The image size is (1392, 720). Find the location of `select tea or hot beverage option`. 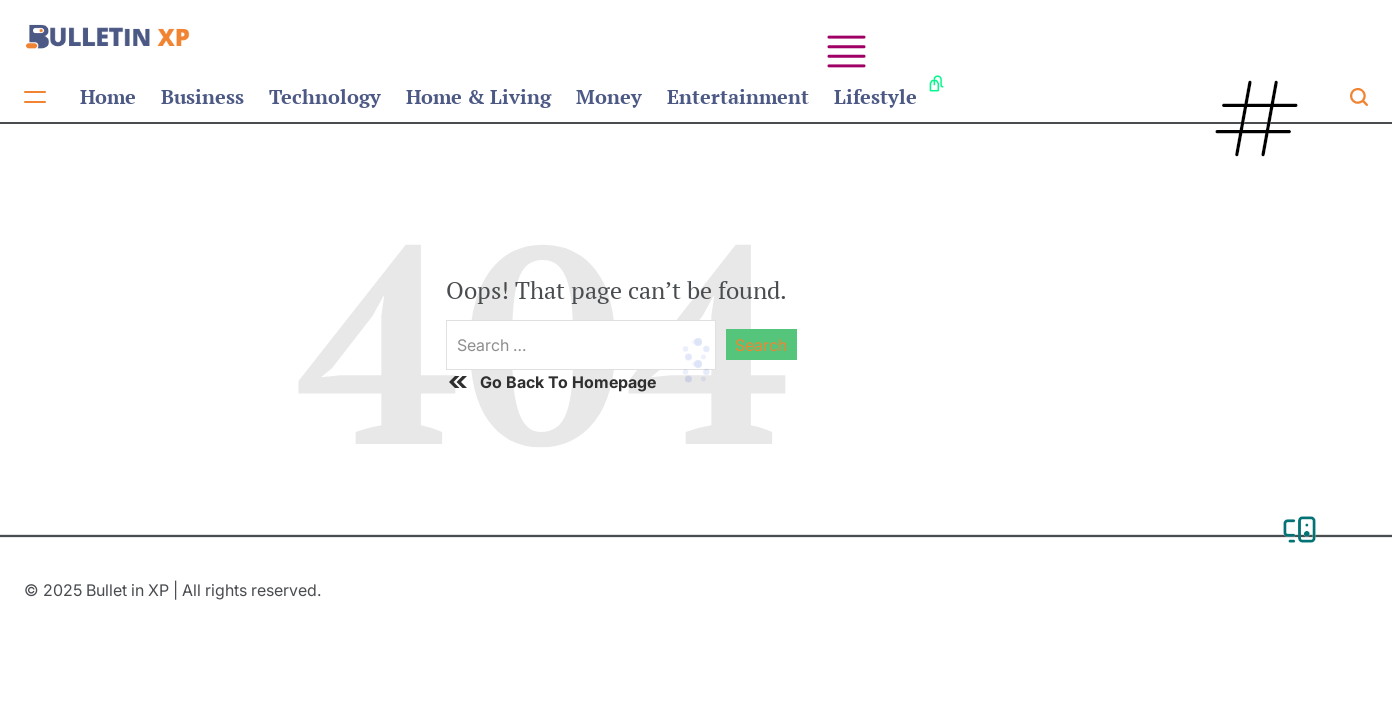

select tea or hot beverage option is located at coordinates (936, 84).